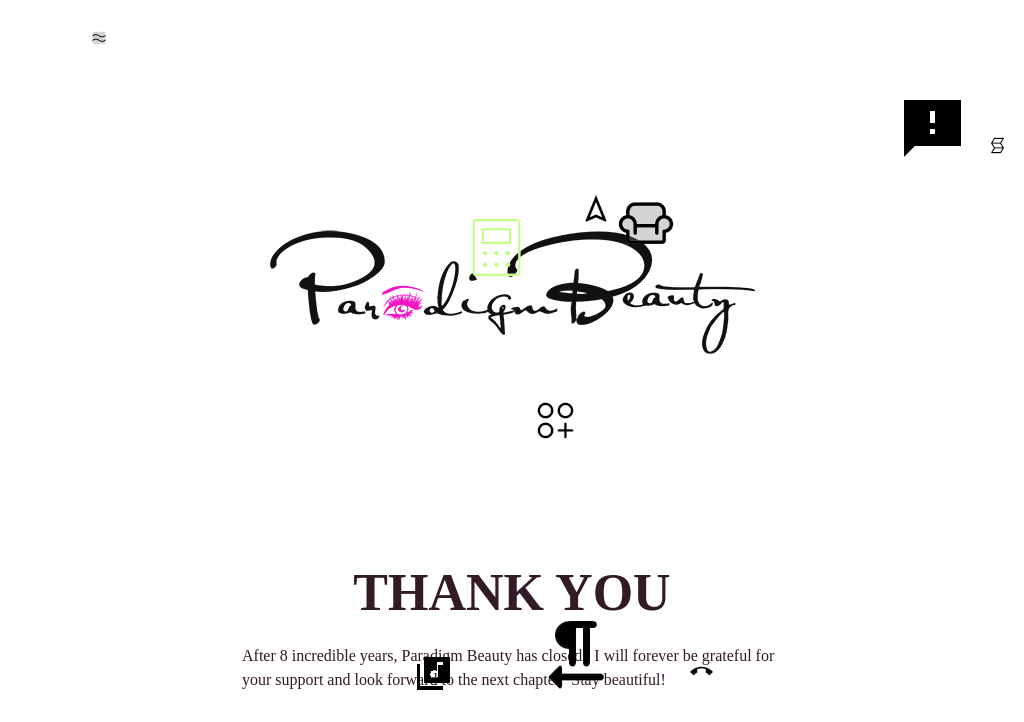 The width and height of the screenshot is (1024, 722). I want to click on view source map or code mapping, so click(997, 145).